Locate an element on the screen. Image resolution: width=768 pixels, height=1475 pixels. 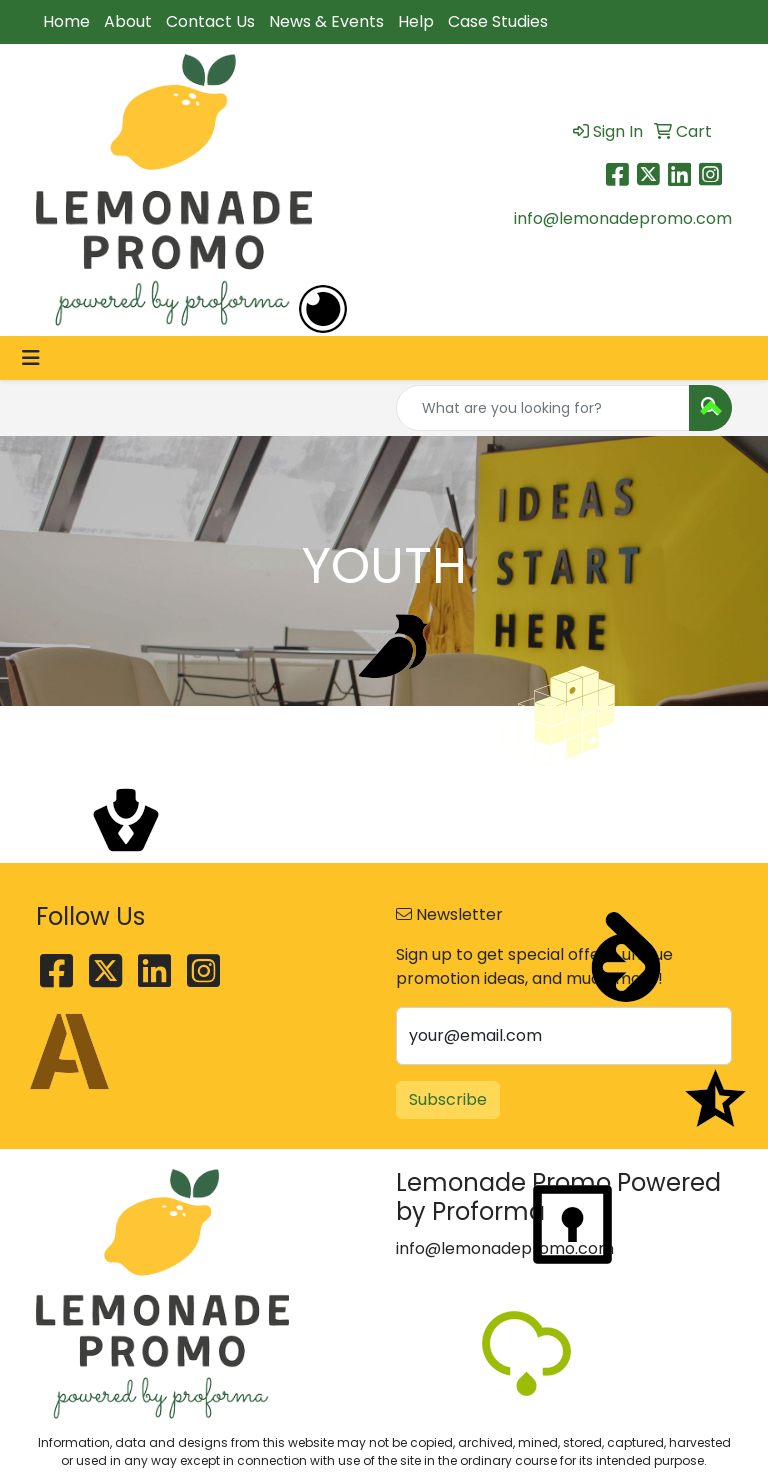
access door lock or security settings is located at coordinates (572, 1224).